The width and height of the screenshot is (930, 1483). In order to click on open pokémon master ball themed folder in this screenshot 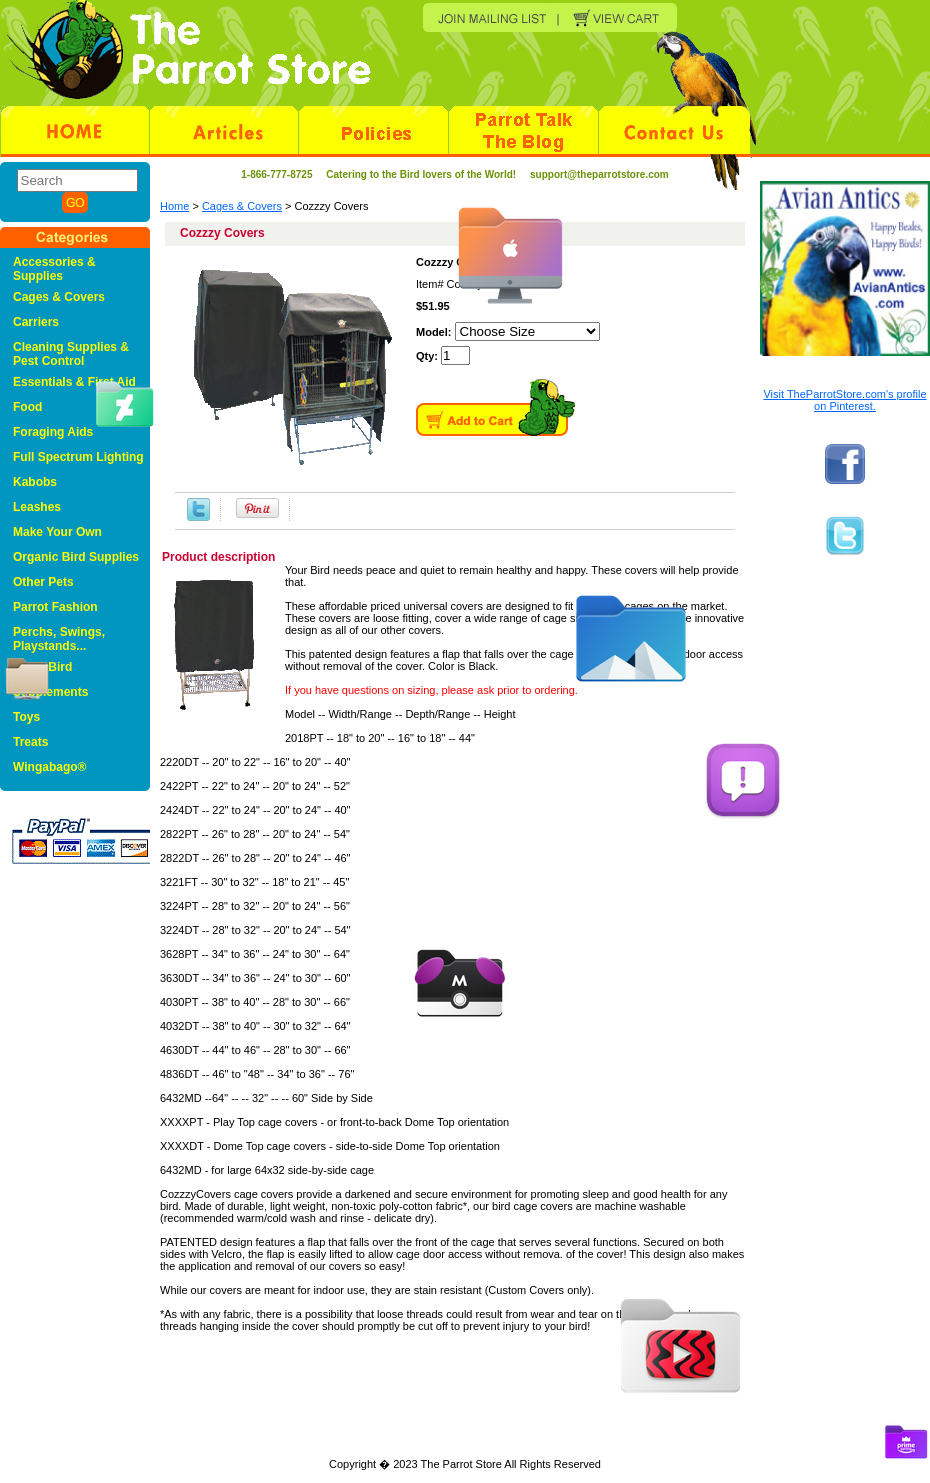, I will do `click(459, 985)`.